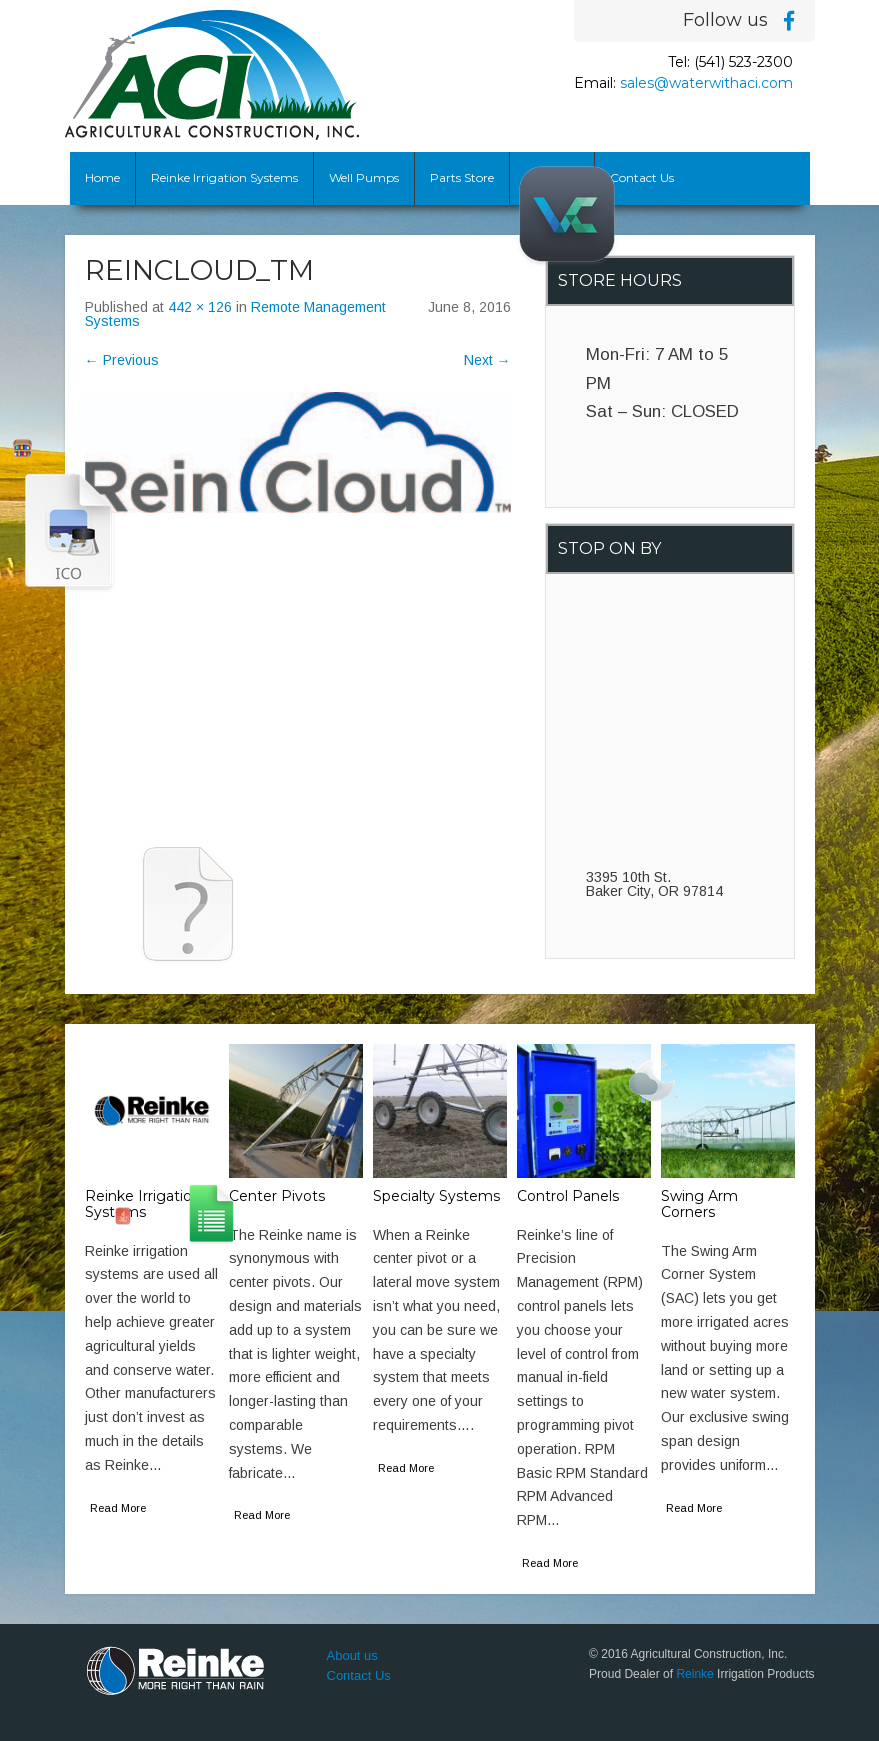 The width and height of the screenshot is (879, 1741). What do you see at coordinates (211, 1214) in the screenshot?
I see `google forms file or document` at bounding box center [211, 1214].